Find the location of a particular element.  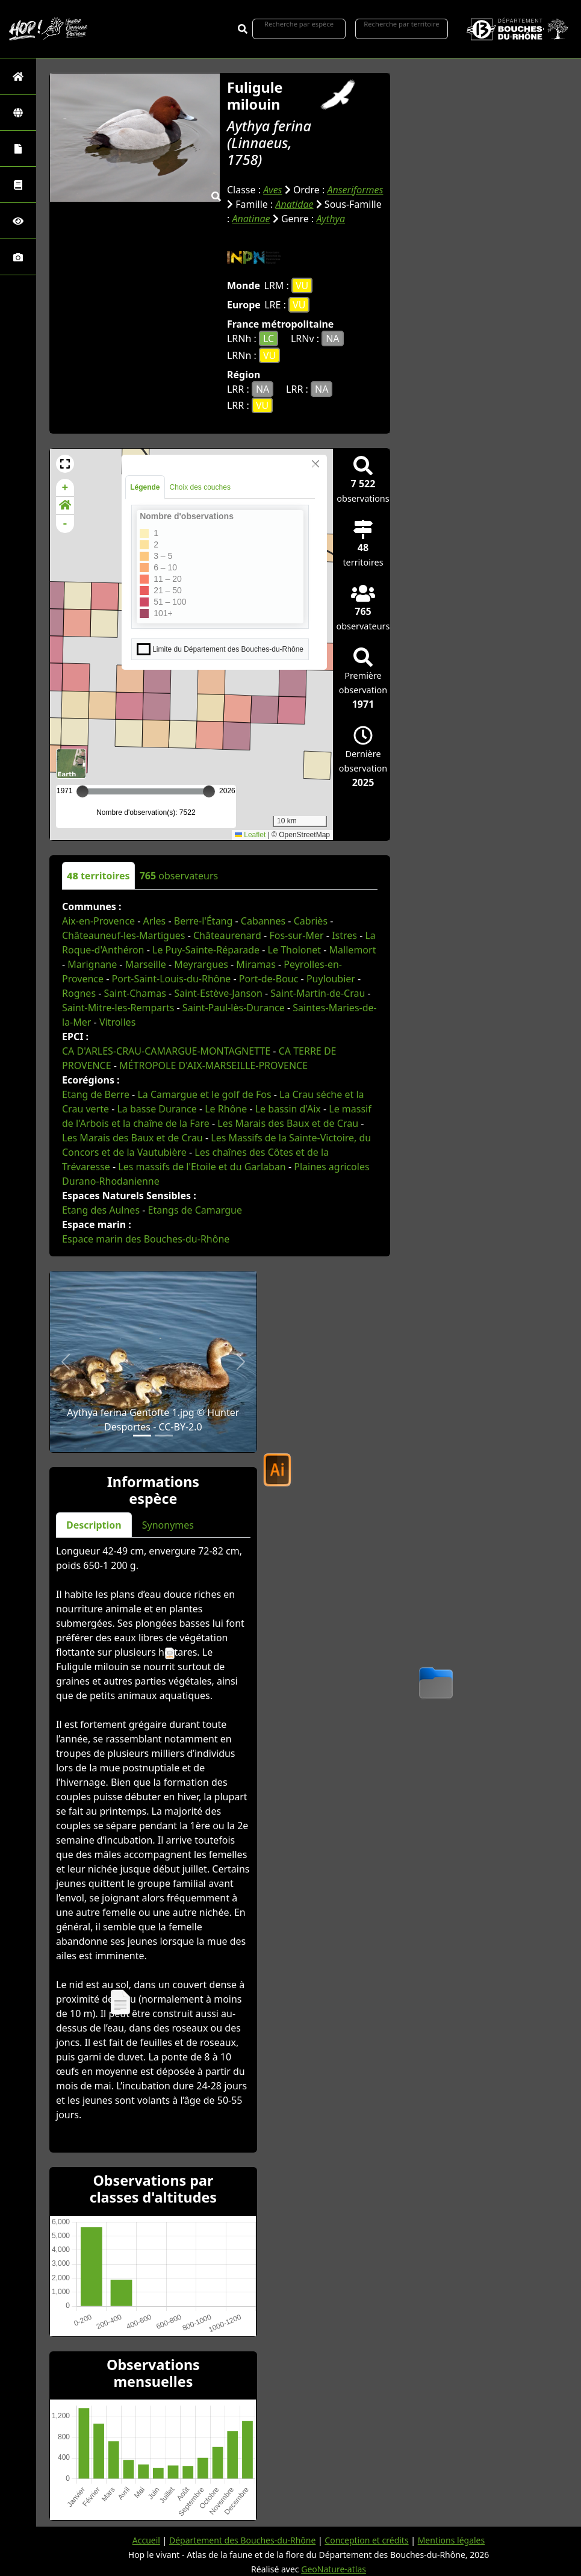

open an Adobe Illustrator file is located at coordinates (277, 1470).